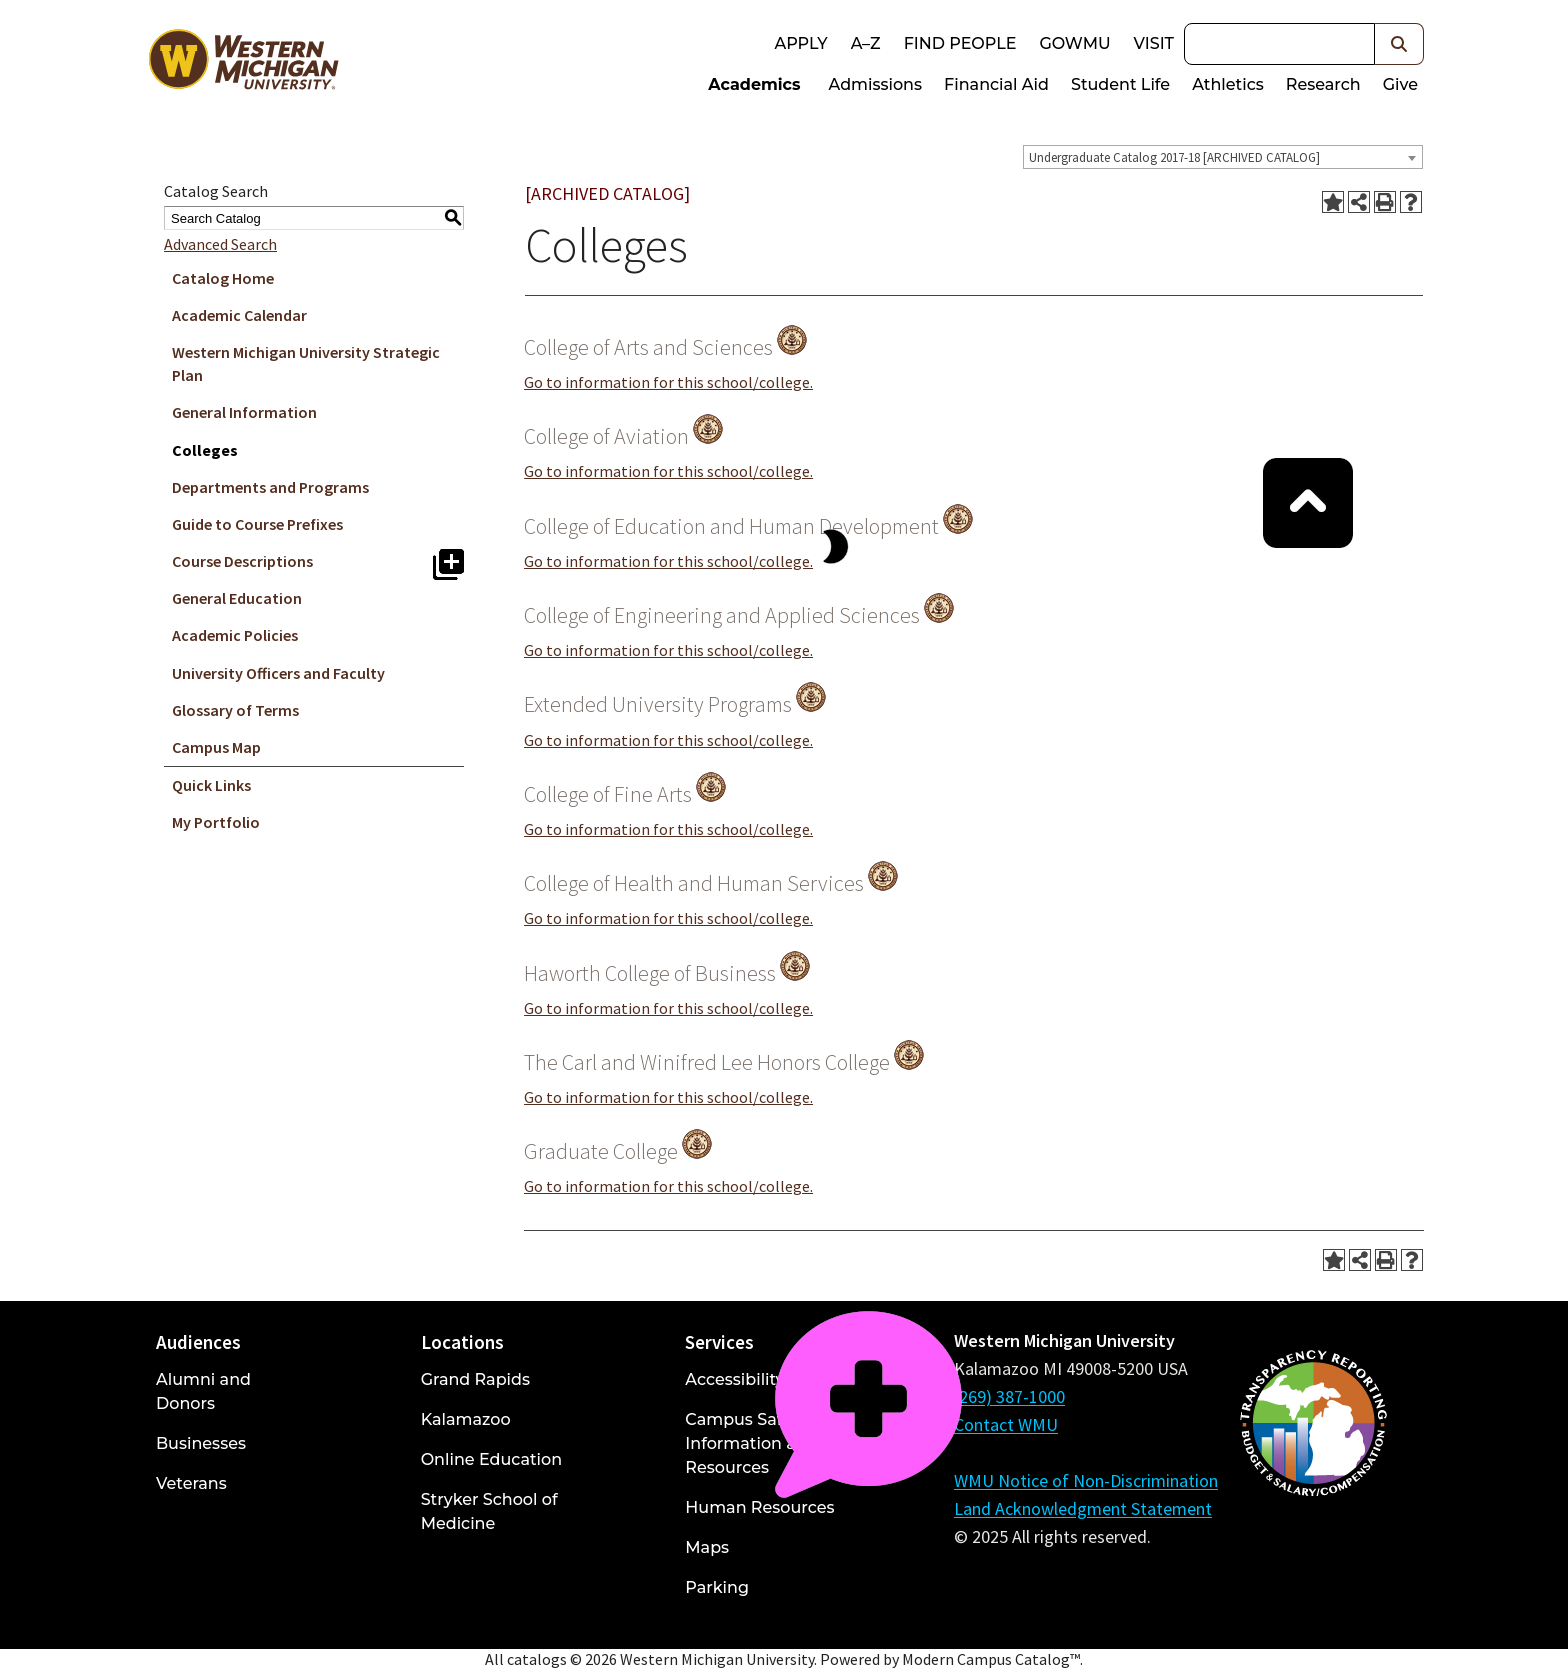 This screenshot has width=1568, height=1669. Describe the element at coordinates (448, 564) in the screenshot. I see `add a new photo to your collection` at that location.